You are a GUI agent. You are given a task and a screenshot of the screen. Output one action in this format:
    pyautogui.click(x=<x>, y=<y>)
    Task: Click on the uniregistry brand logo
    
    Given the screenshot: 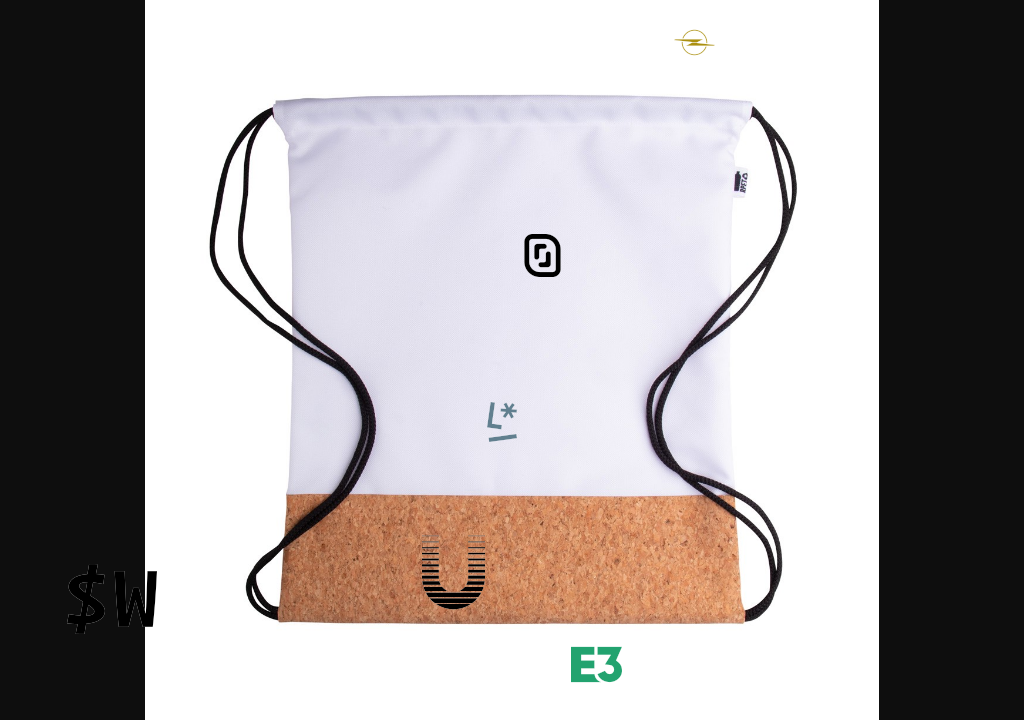 What is the action you would take?
    pyautogui.click(x=453, y=572)
    